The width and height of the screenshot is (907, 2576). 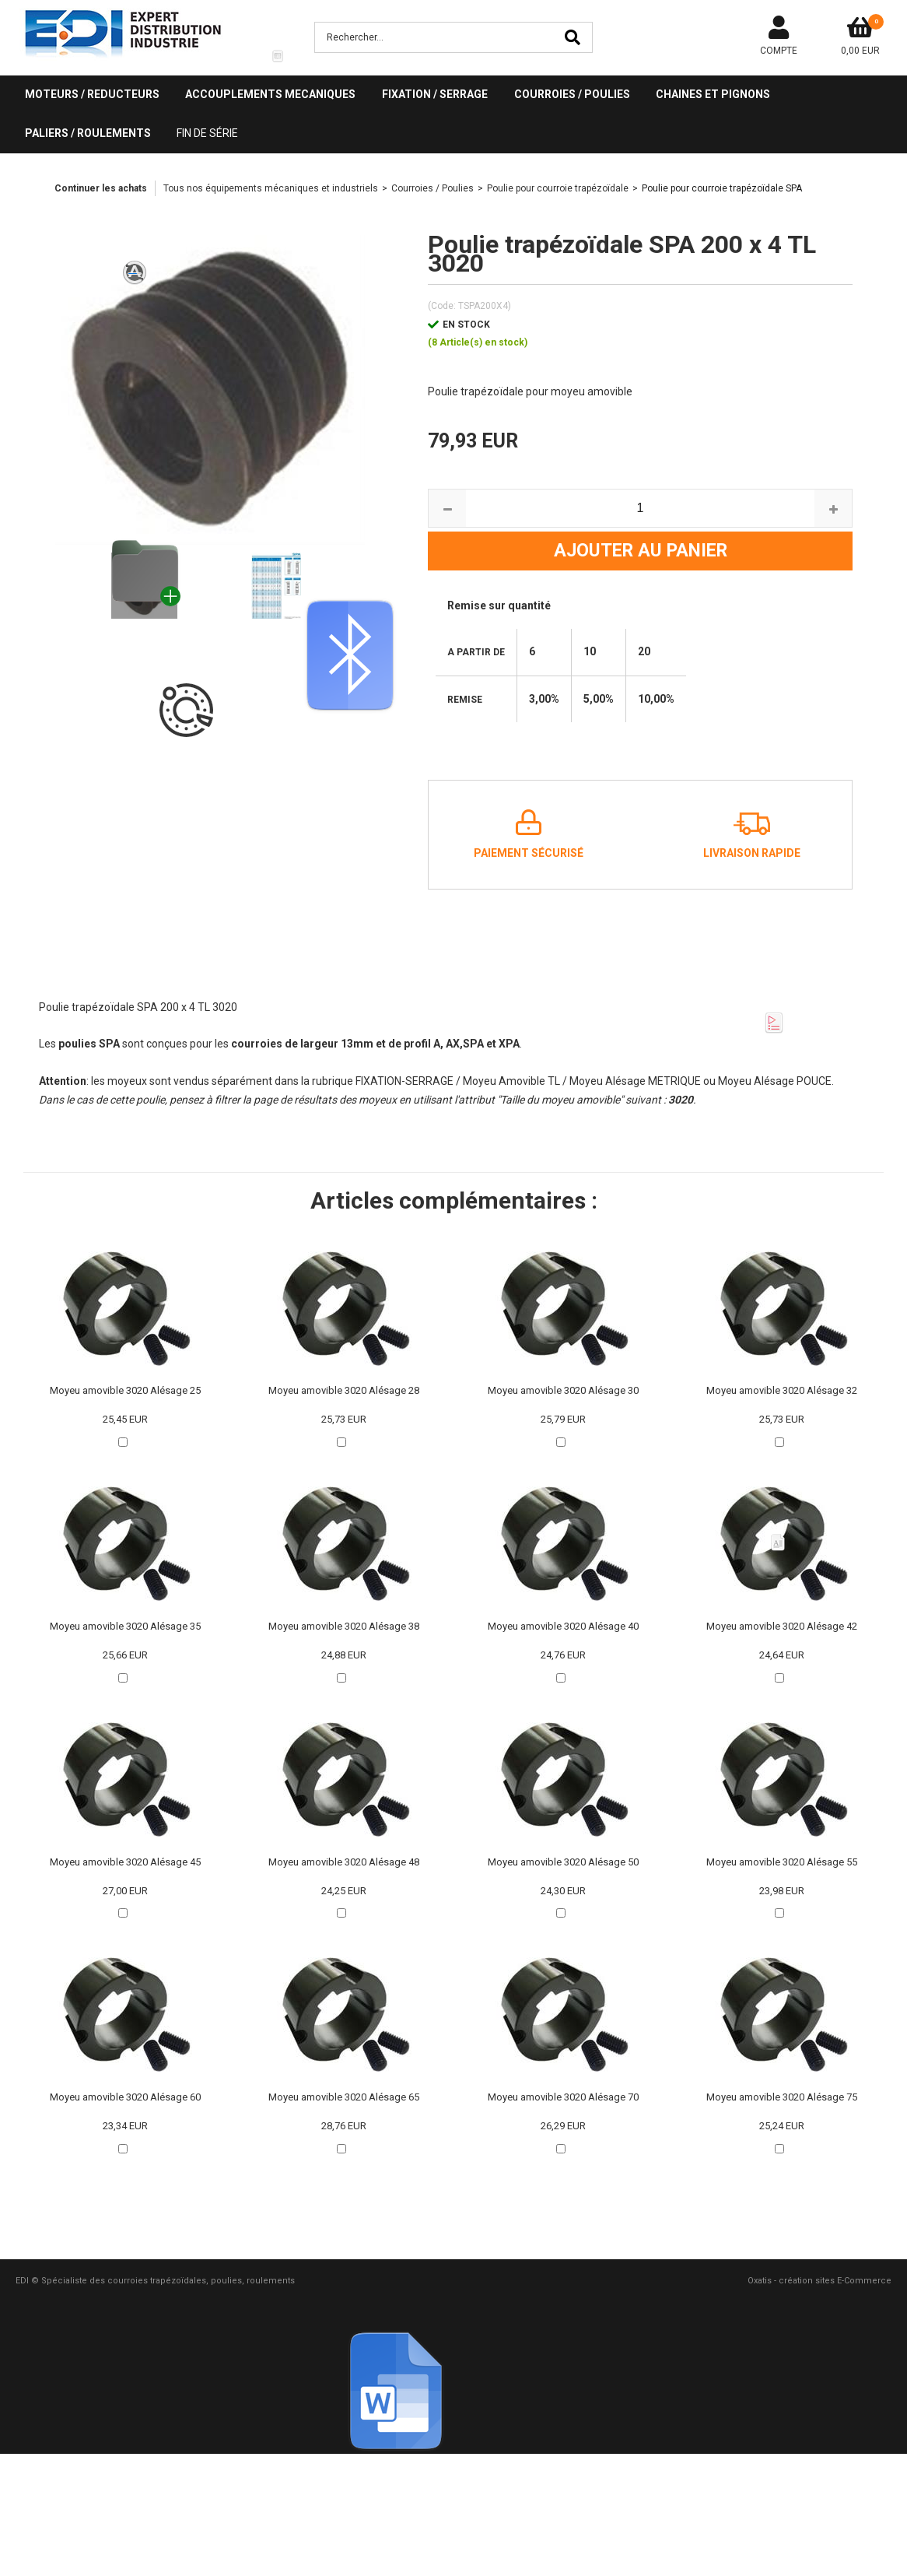 I want to click on open the software updater application, so click(x=135, y=272).